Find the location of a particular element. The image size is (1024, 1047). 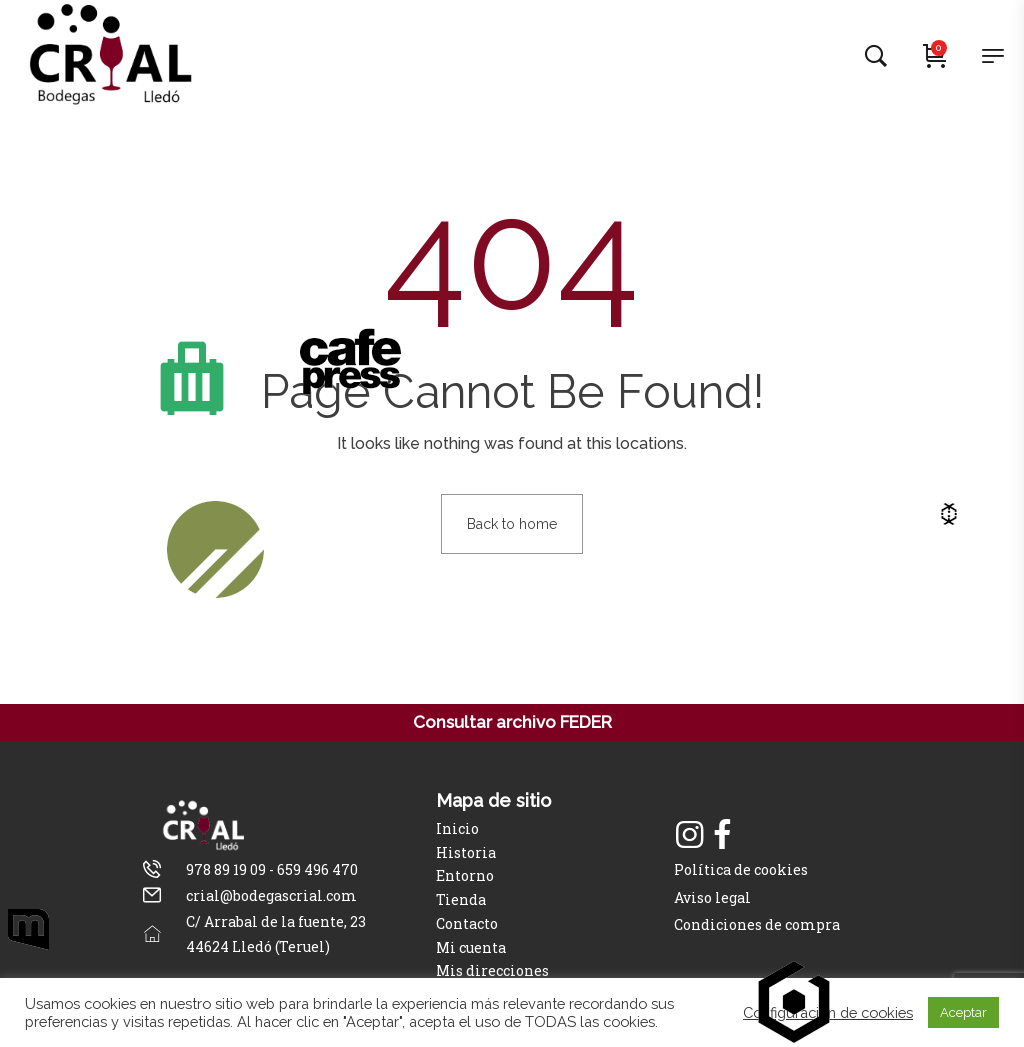

planetscale database platform logo is located at coordinates (215, 549).